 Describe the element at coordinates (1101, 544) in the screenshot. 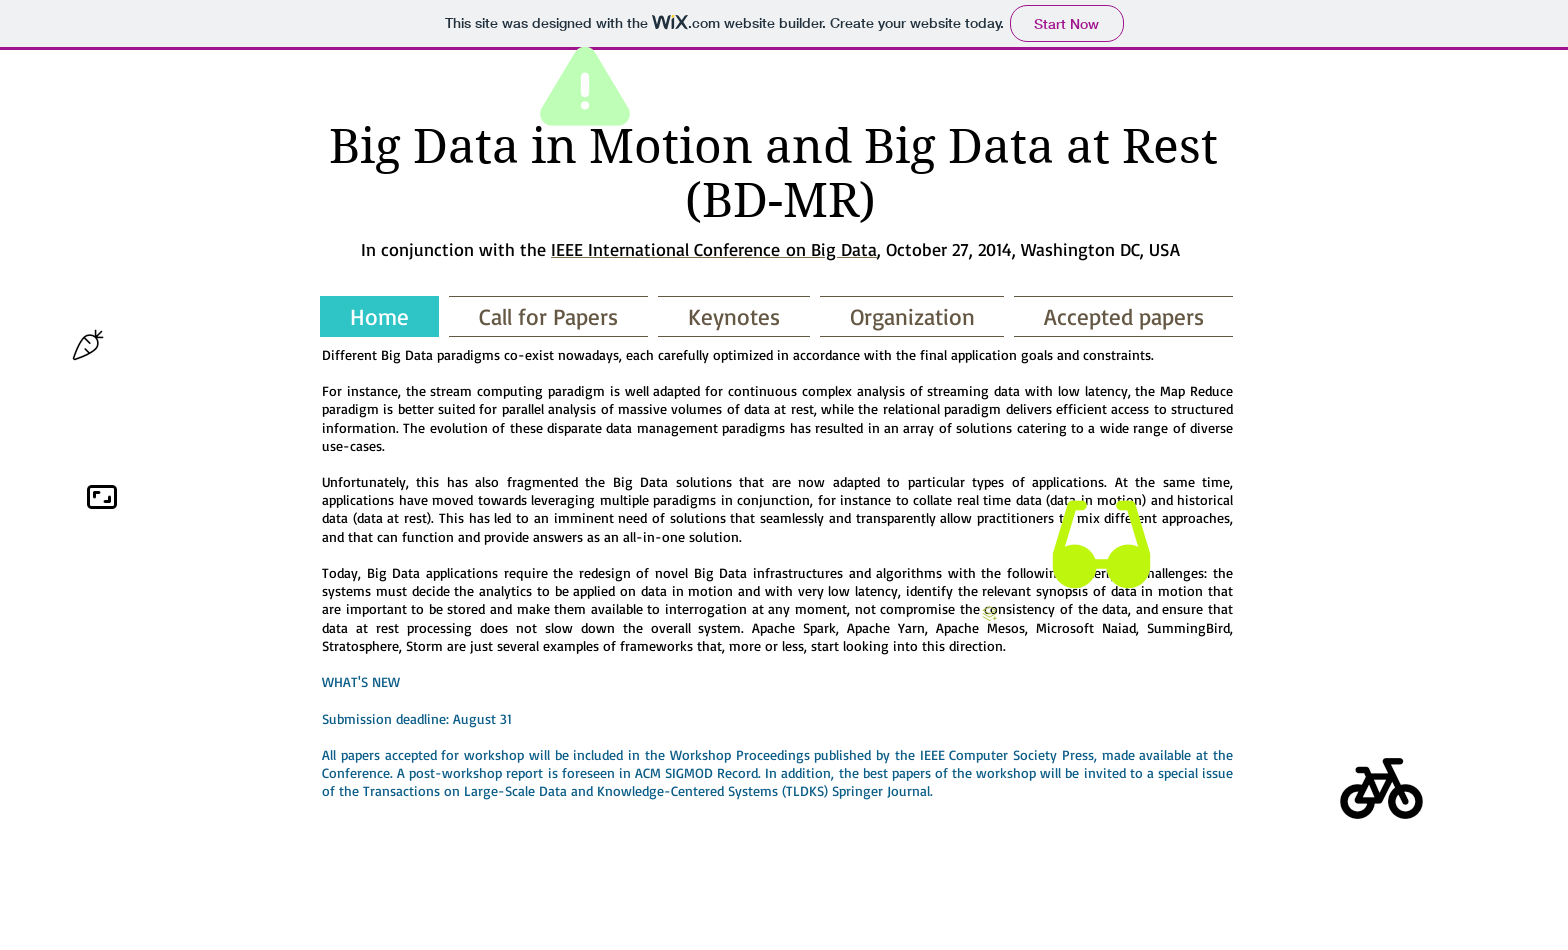

I see `view reading mode or accessibility options` at that location.